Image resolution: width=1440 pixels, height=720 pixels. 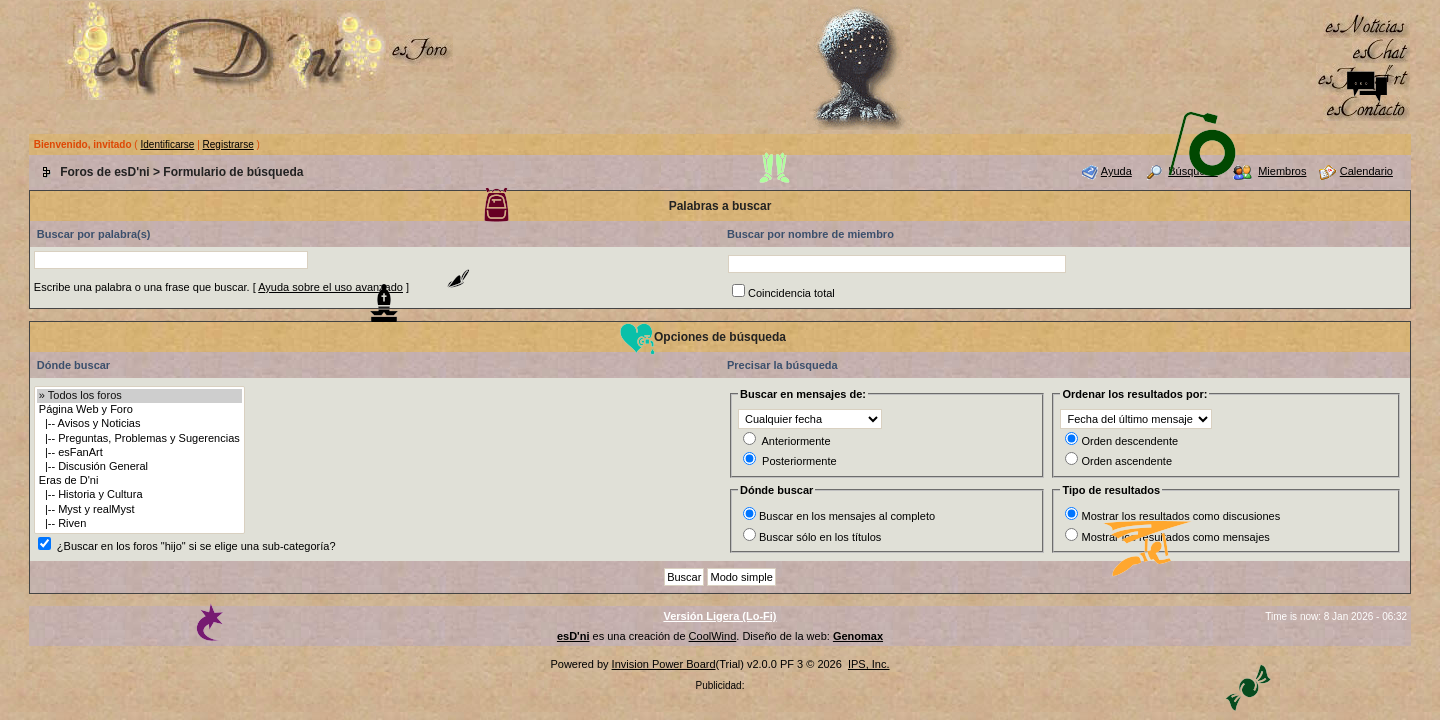 What do you see at coordinates (1147, 548) in the screenshot?
I see `access hang gliding or aerial sports activities` at bounding box center [1147, 548].